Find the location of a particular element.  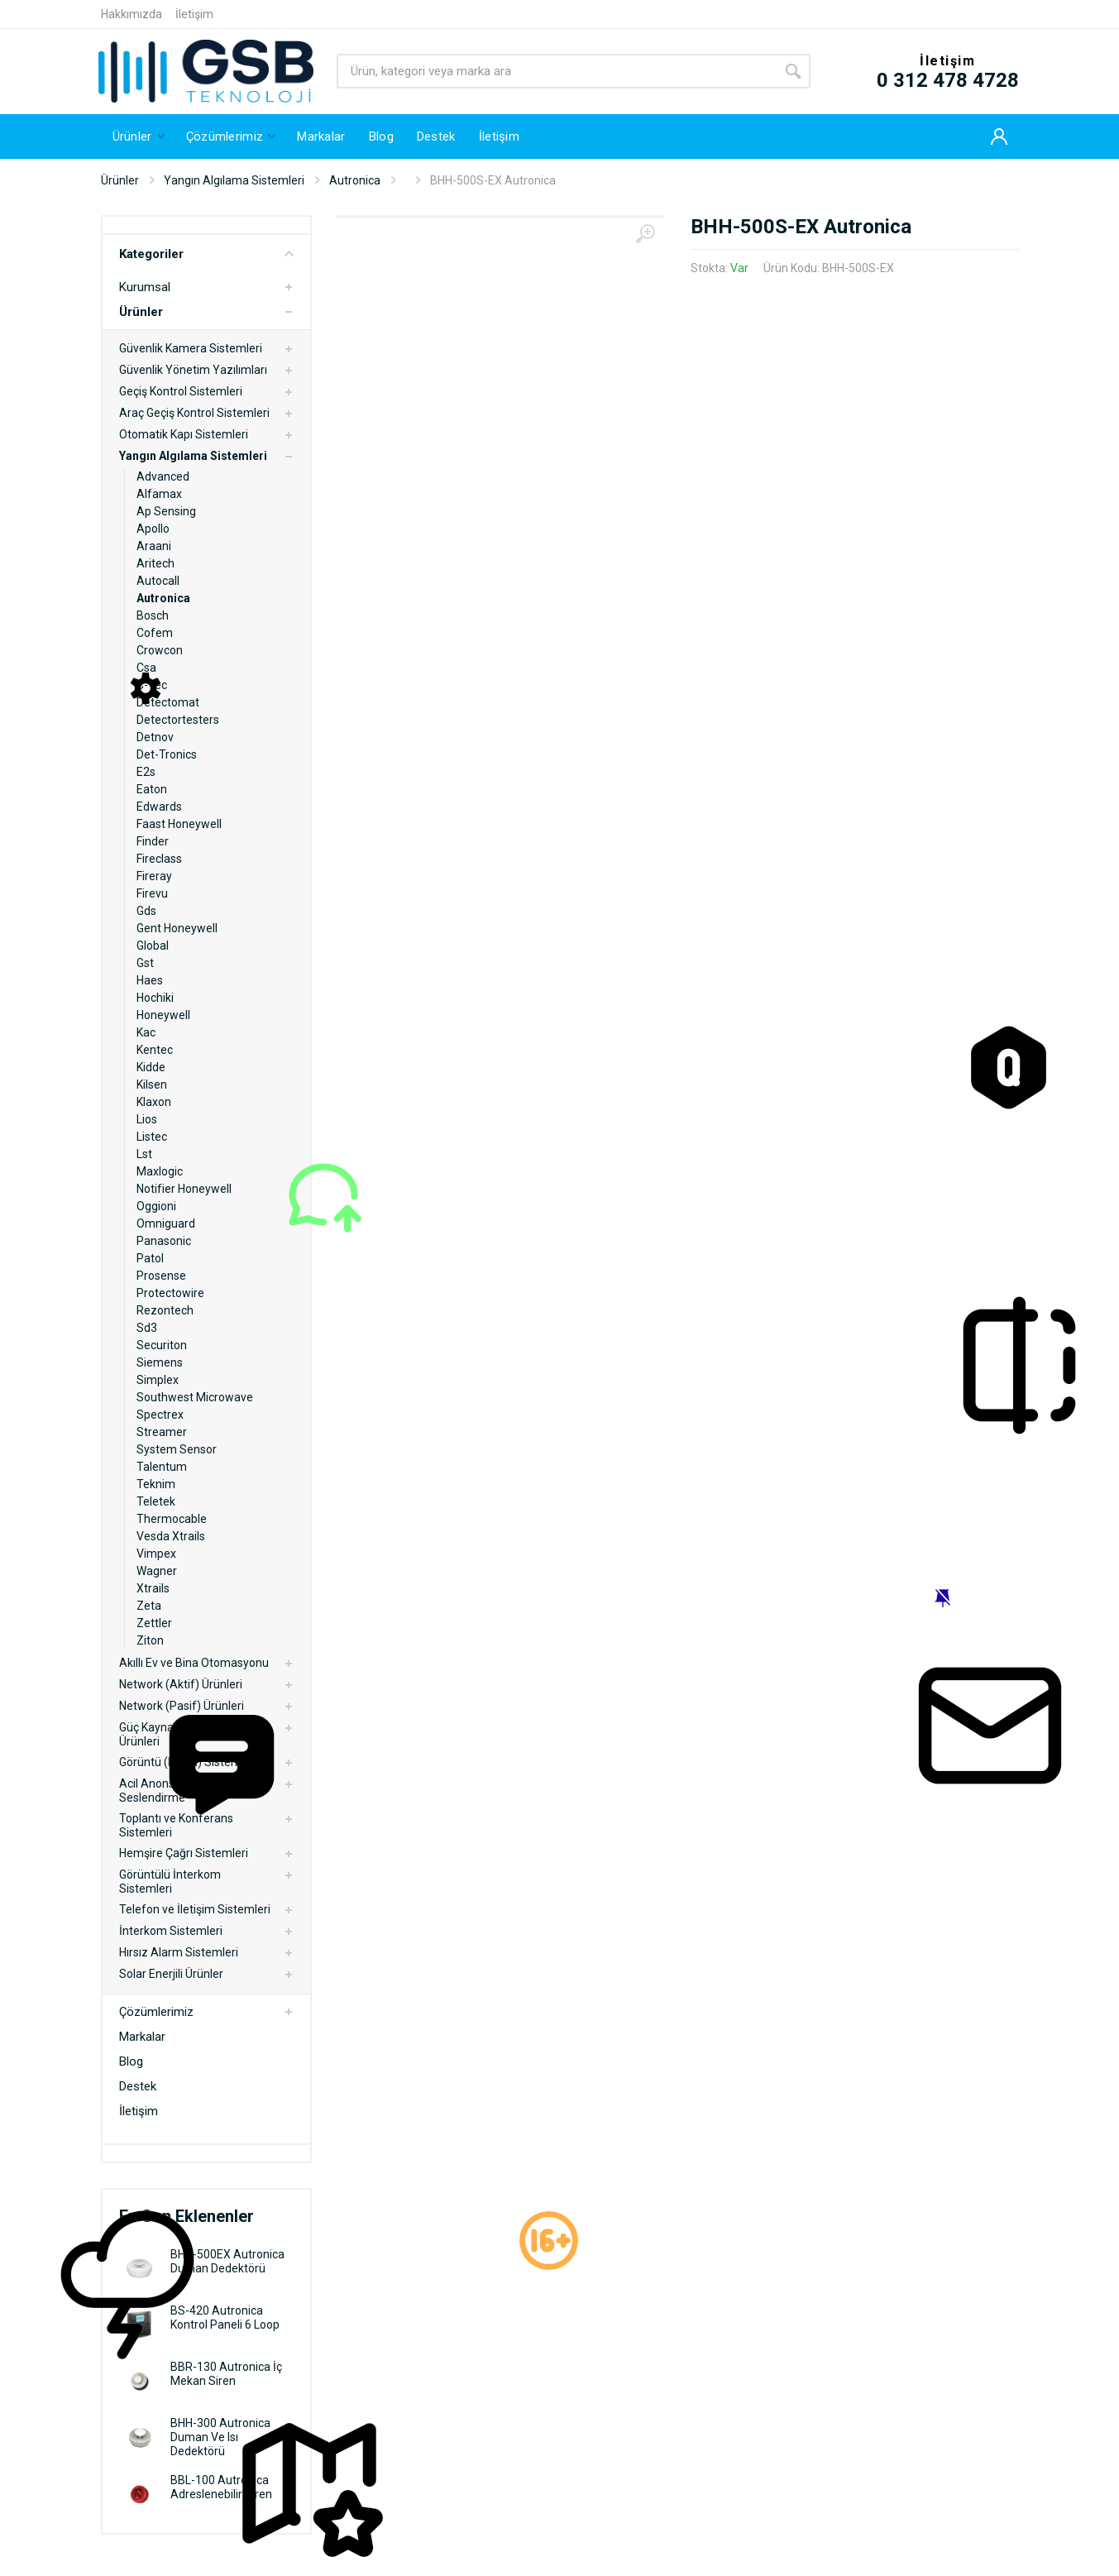

open messages or chat is located at coordinates (222, 1762).